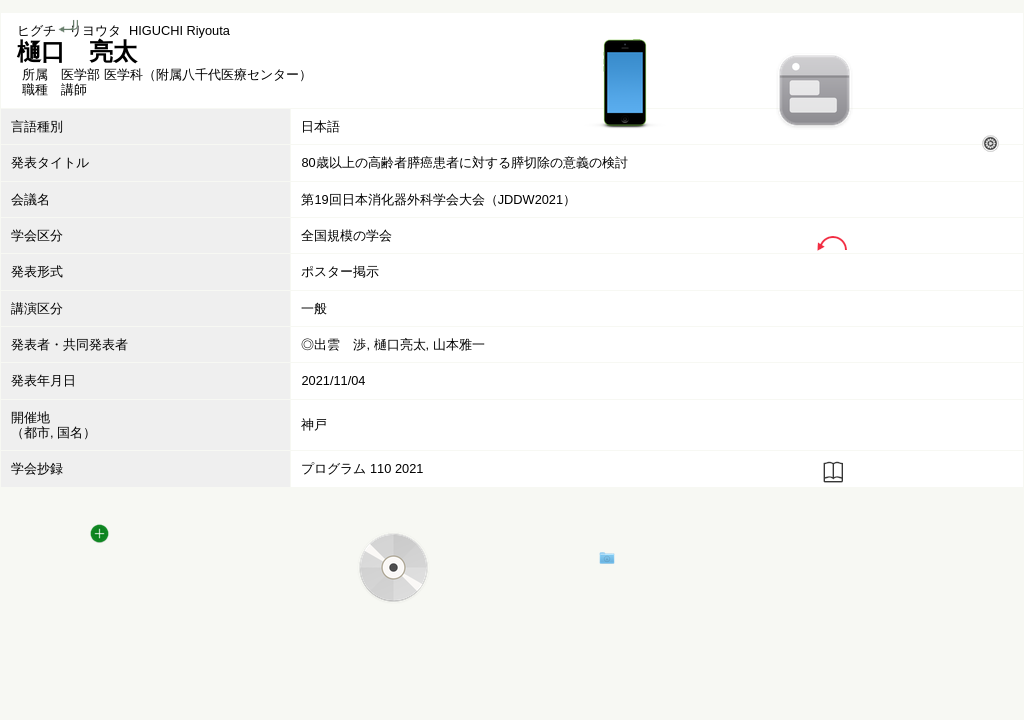  Describe the element at coordinates (814, 91) in the screenshot. I see `access window tiling and layout settings` at that location.